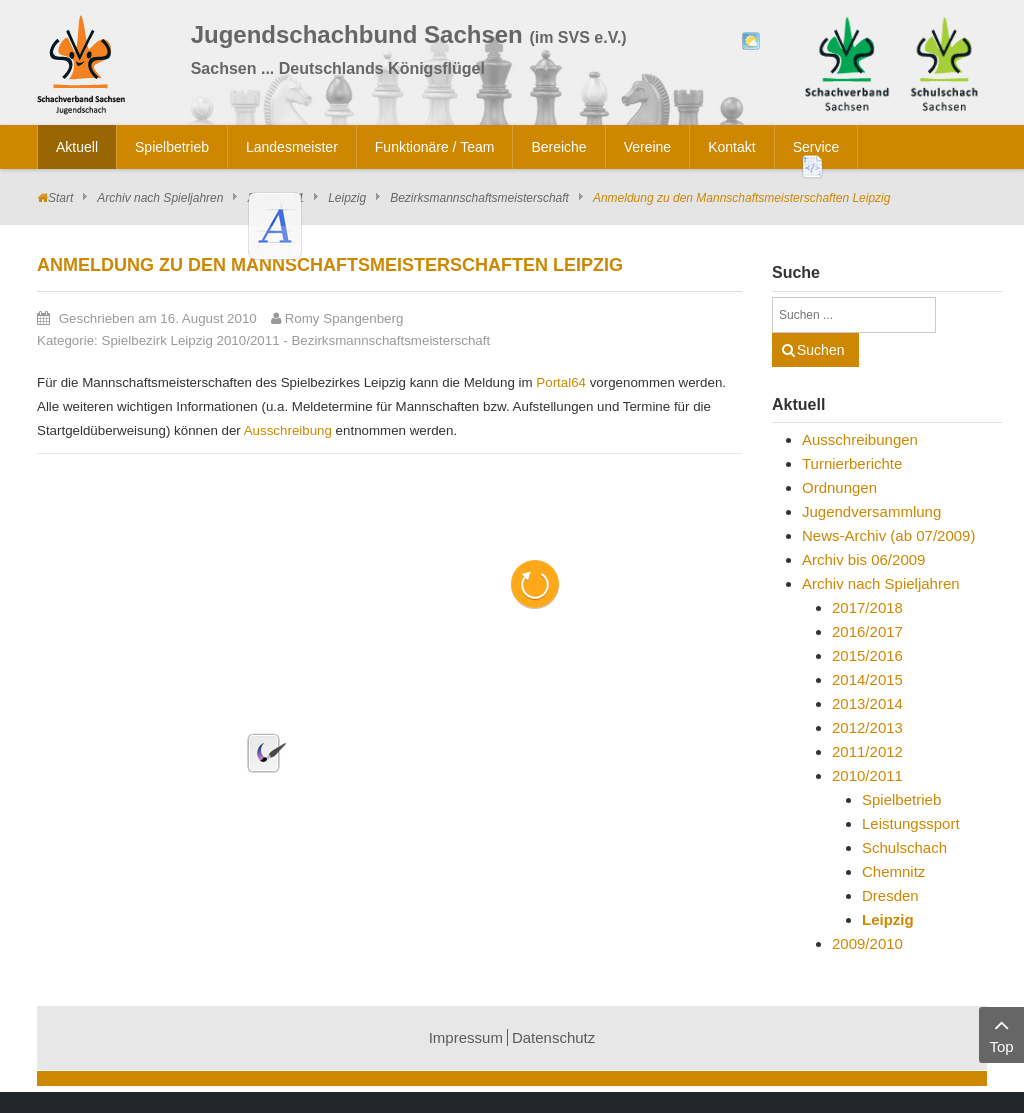 This screenshot has width=1024, height=1113. Describe the element at coordinates (535, 584) in the screenshot. I see `restart or reboot the system` at that location.